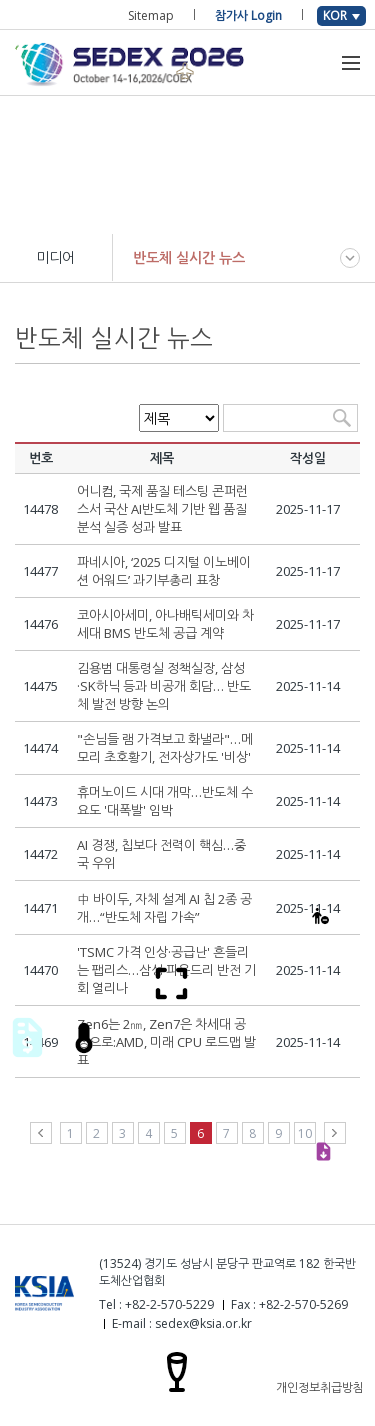 The image size is (375, 1426). Describe the element at coordinates (177, 1372) in the screenshot. I see `celebrate an achievement or milestone` at that location.